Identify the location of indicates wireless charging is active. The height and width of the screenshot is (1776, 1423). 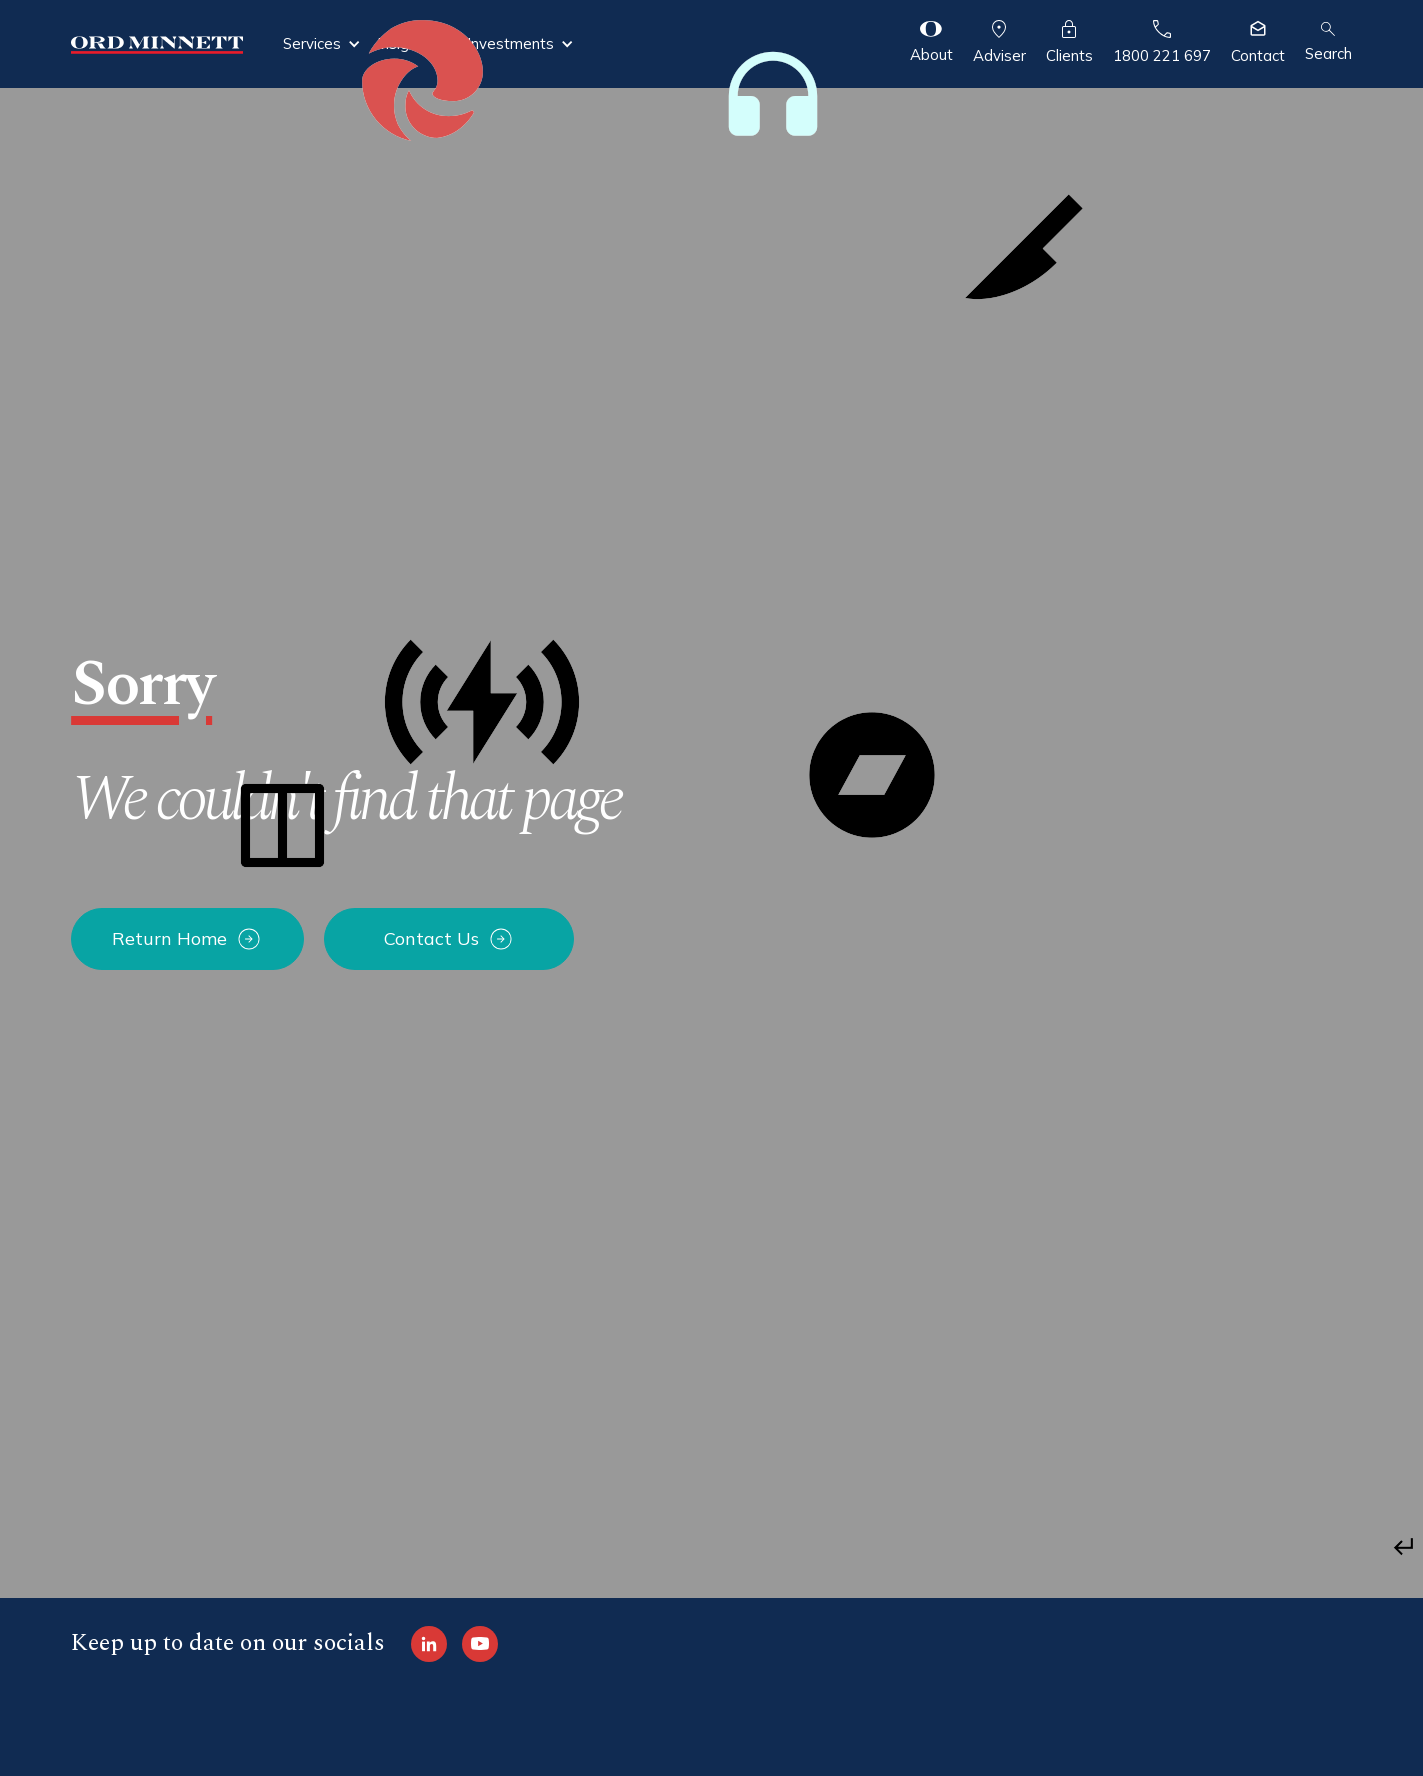
(482, 702).